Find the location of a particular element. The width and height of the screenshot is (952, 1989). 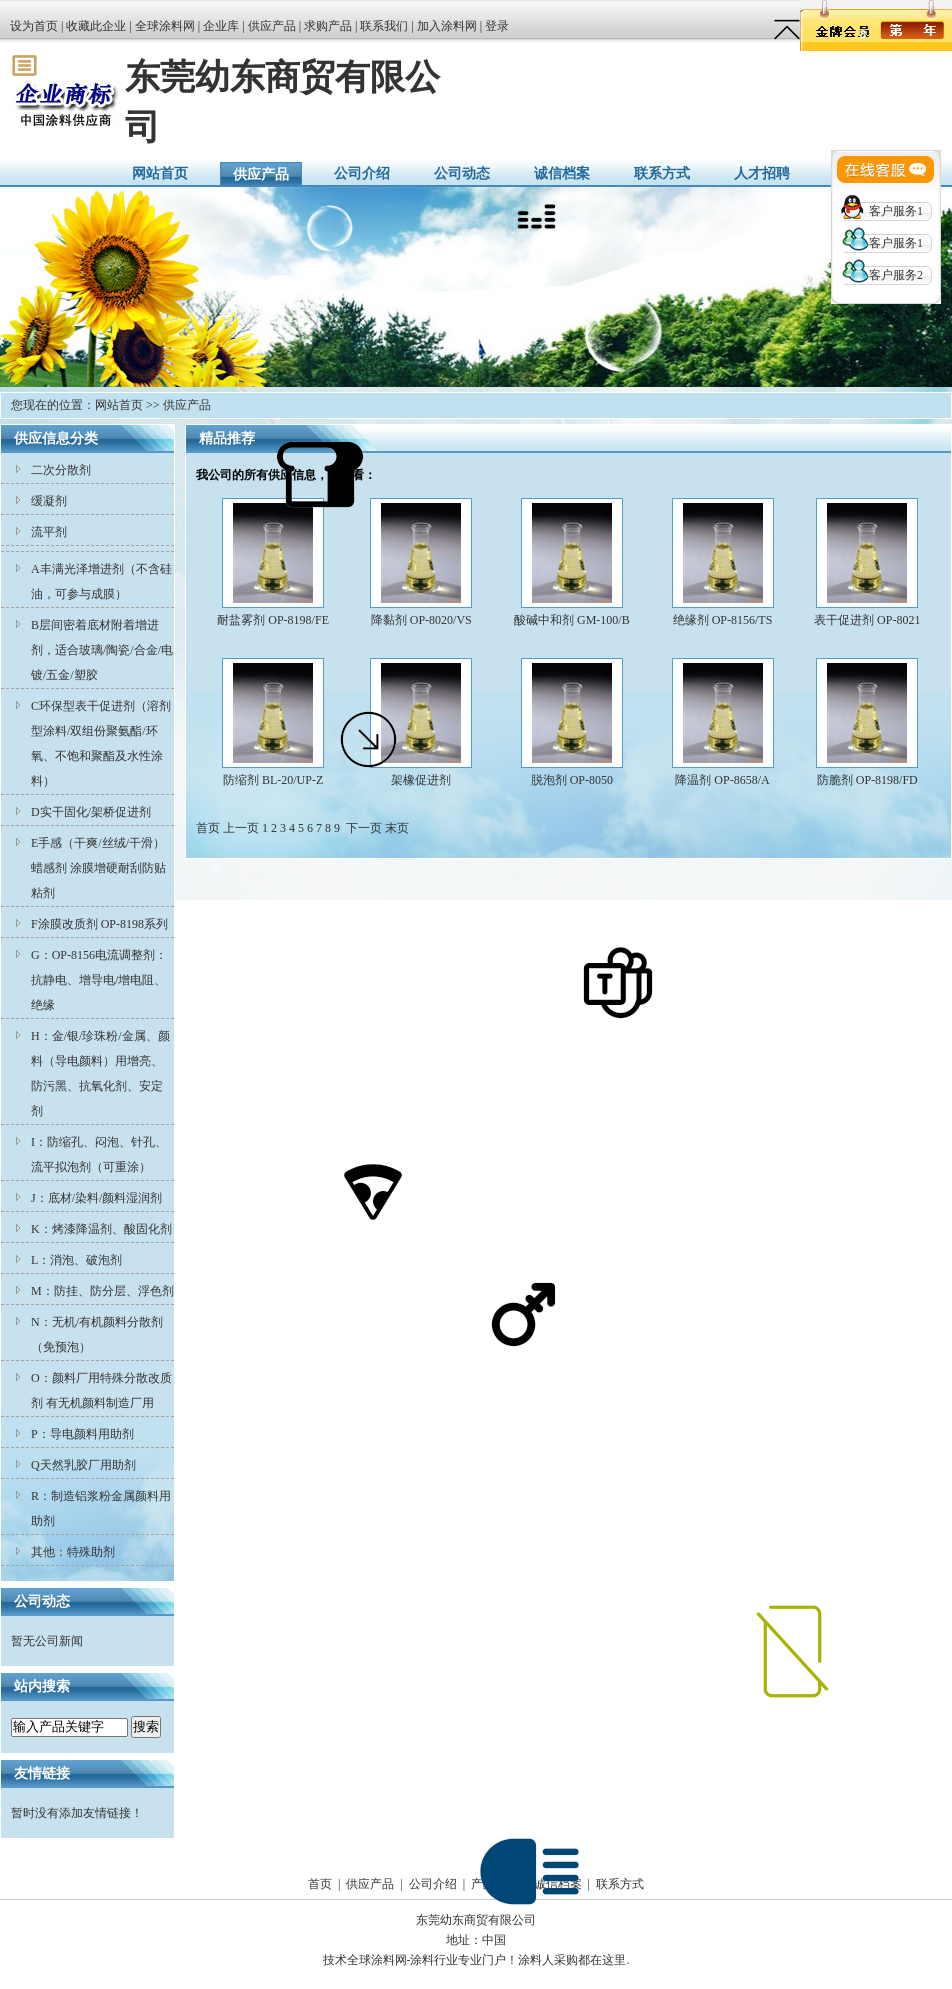

toggle vehicle headlights on/off is located at coordinates (529, 1871).